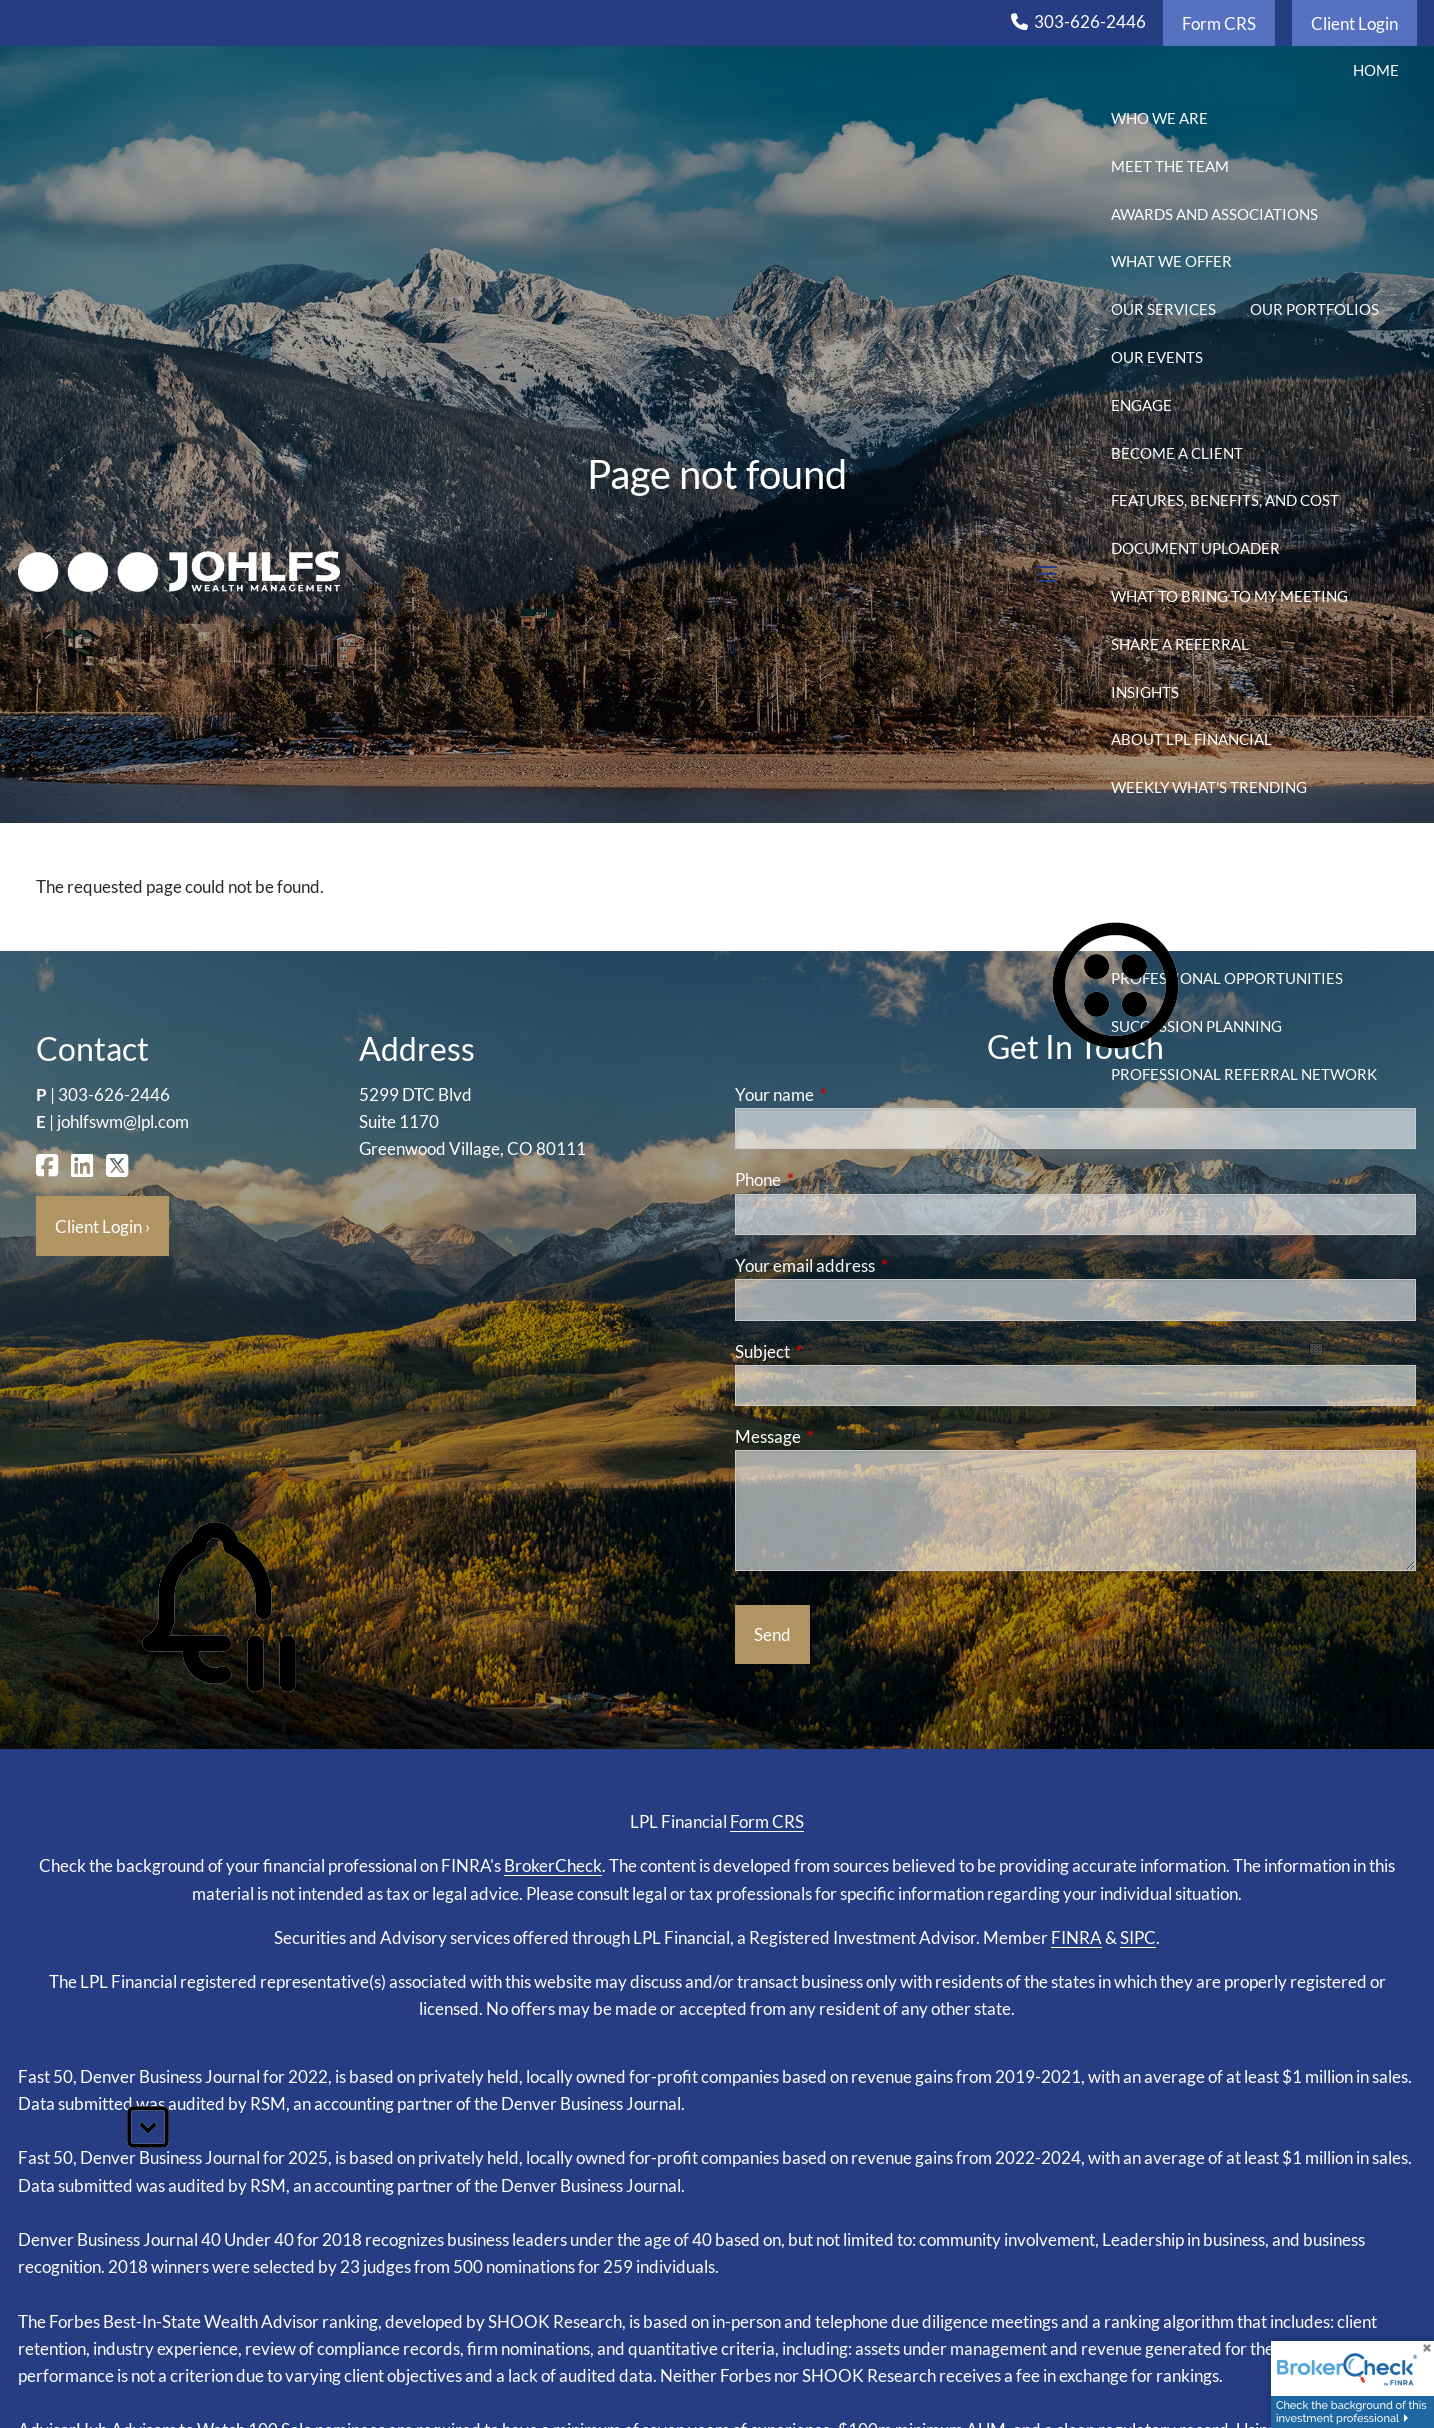 Image resolution: width=1434 pixels, height=2428 pixels. Describe the element at coordinates (1316, 1349) in the screenshot. I see `insert or view a data table` at that location.